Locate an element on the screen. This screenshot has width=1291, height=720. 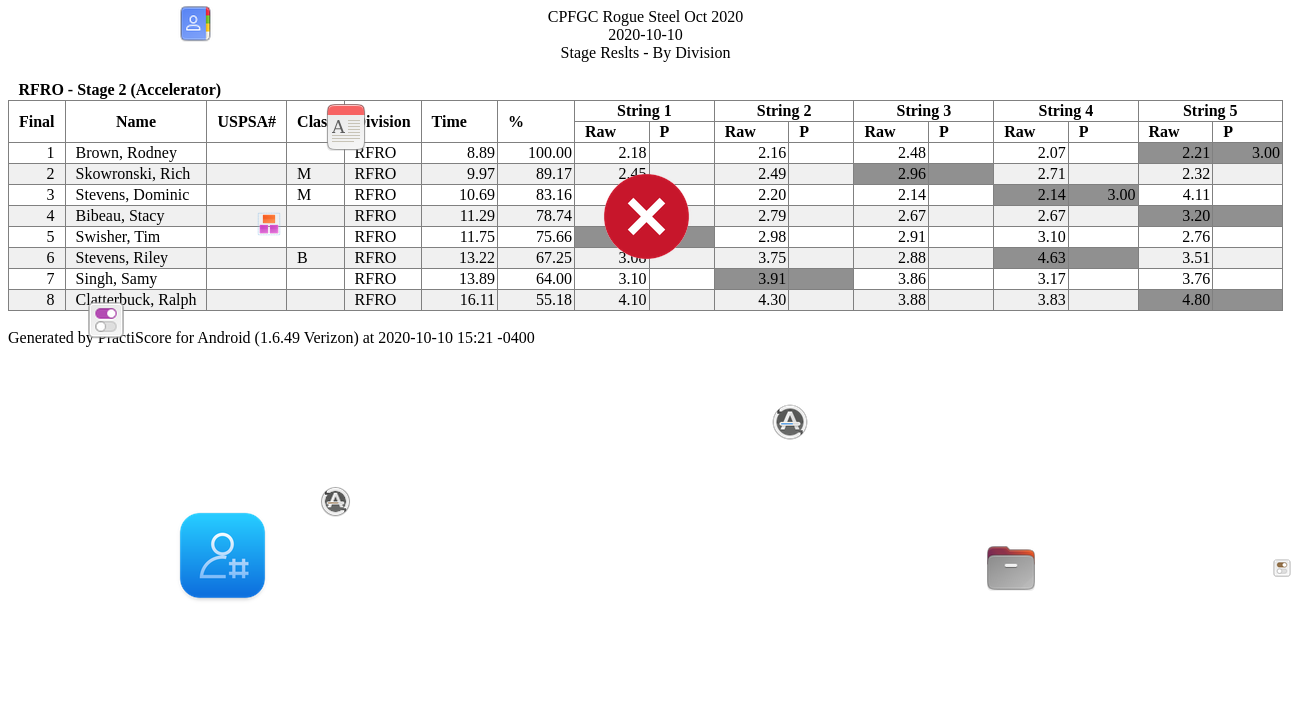
access sudo or admin user preferences is located at coordinates (222, 555).